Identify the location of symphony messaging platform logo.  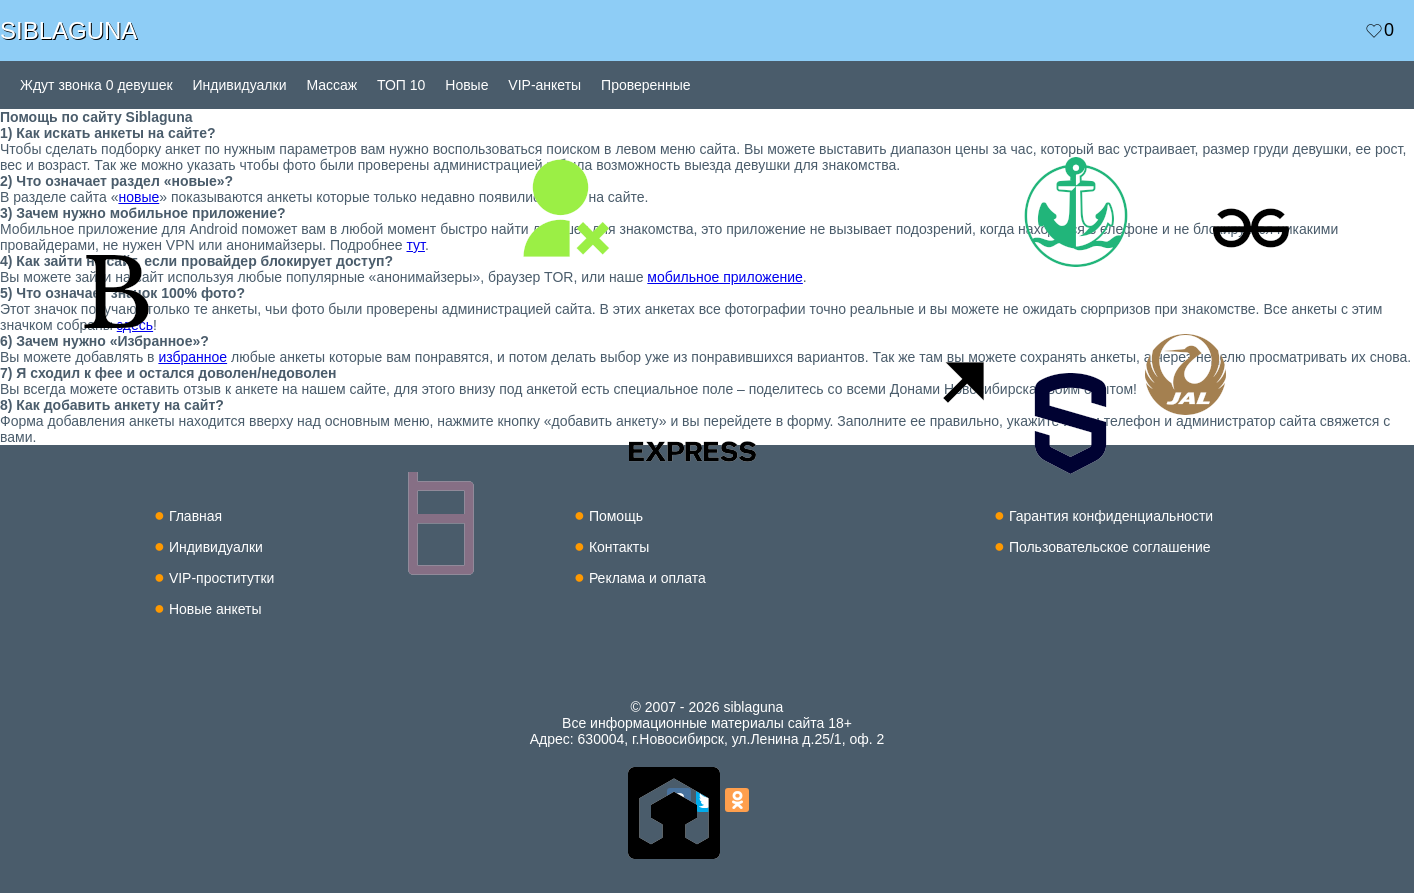
(1070, 423).